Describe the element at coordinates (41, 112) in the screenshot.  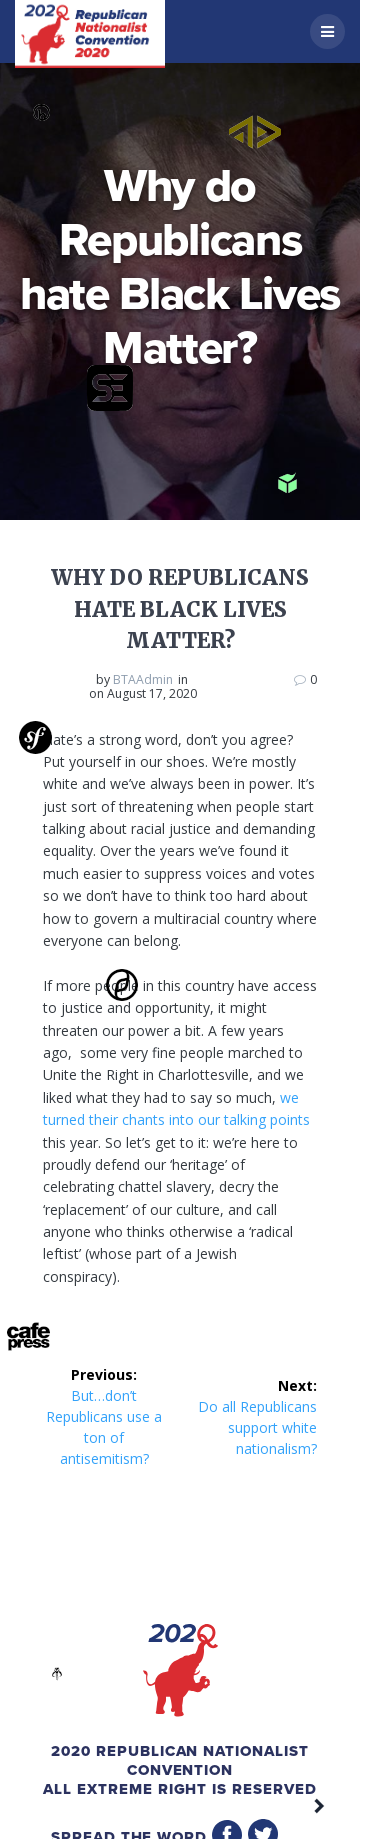
I see `open bitly link shortening service` at that location.